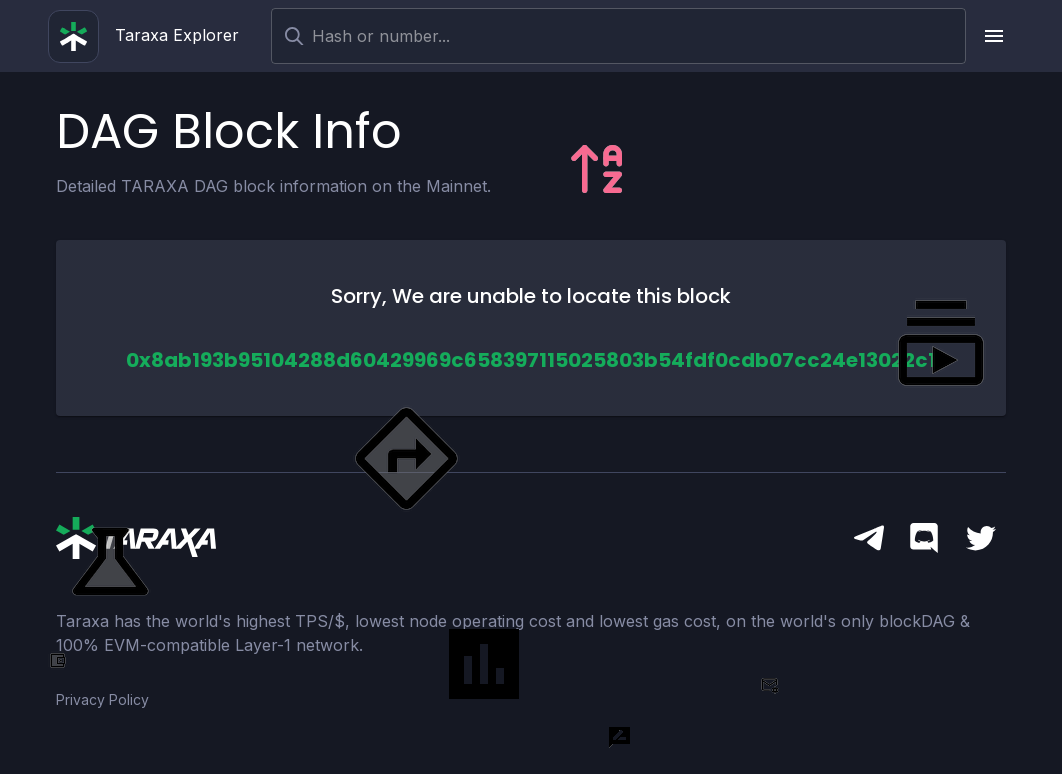 The height and width of the screenshot is (774, 1062). I want to click on get directions to a location, so click(406, 458).